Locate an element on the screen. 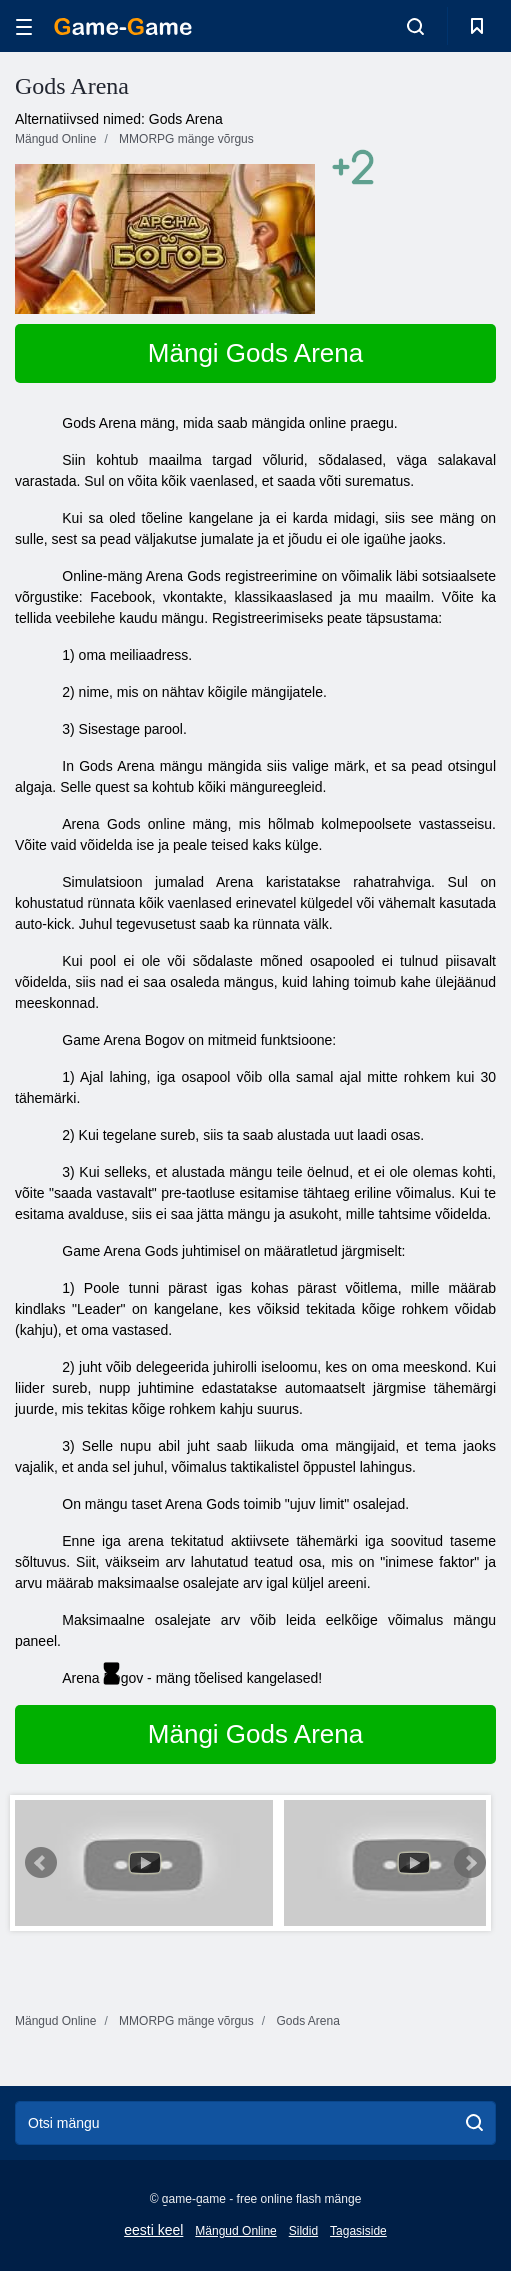 The width and height of the screenshot is (511, 2271). indicates loading or processing in progress is located at coordinates (111, 1673).